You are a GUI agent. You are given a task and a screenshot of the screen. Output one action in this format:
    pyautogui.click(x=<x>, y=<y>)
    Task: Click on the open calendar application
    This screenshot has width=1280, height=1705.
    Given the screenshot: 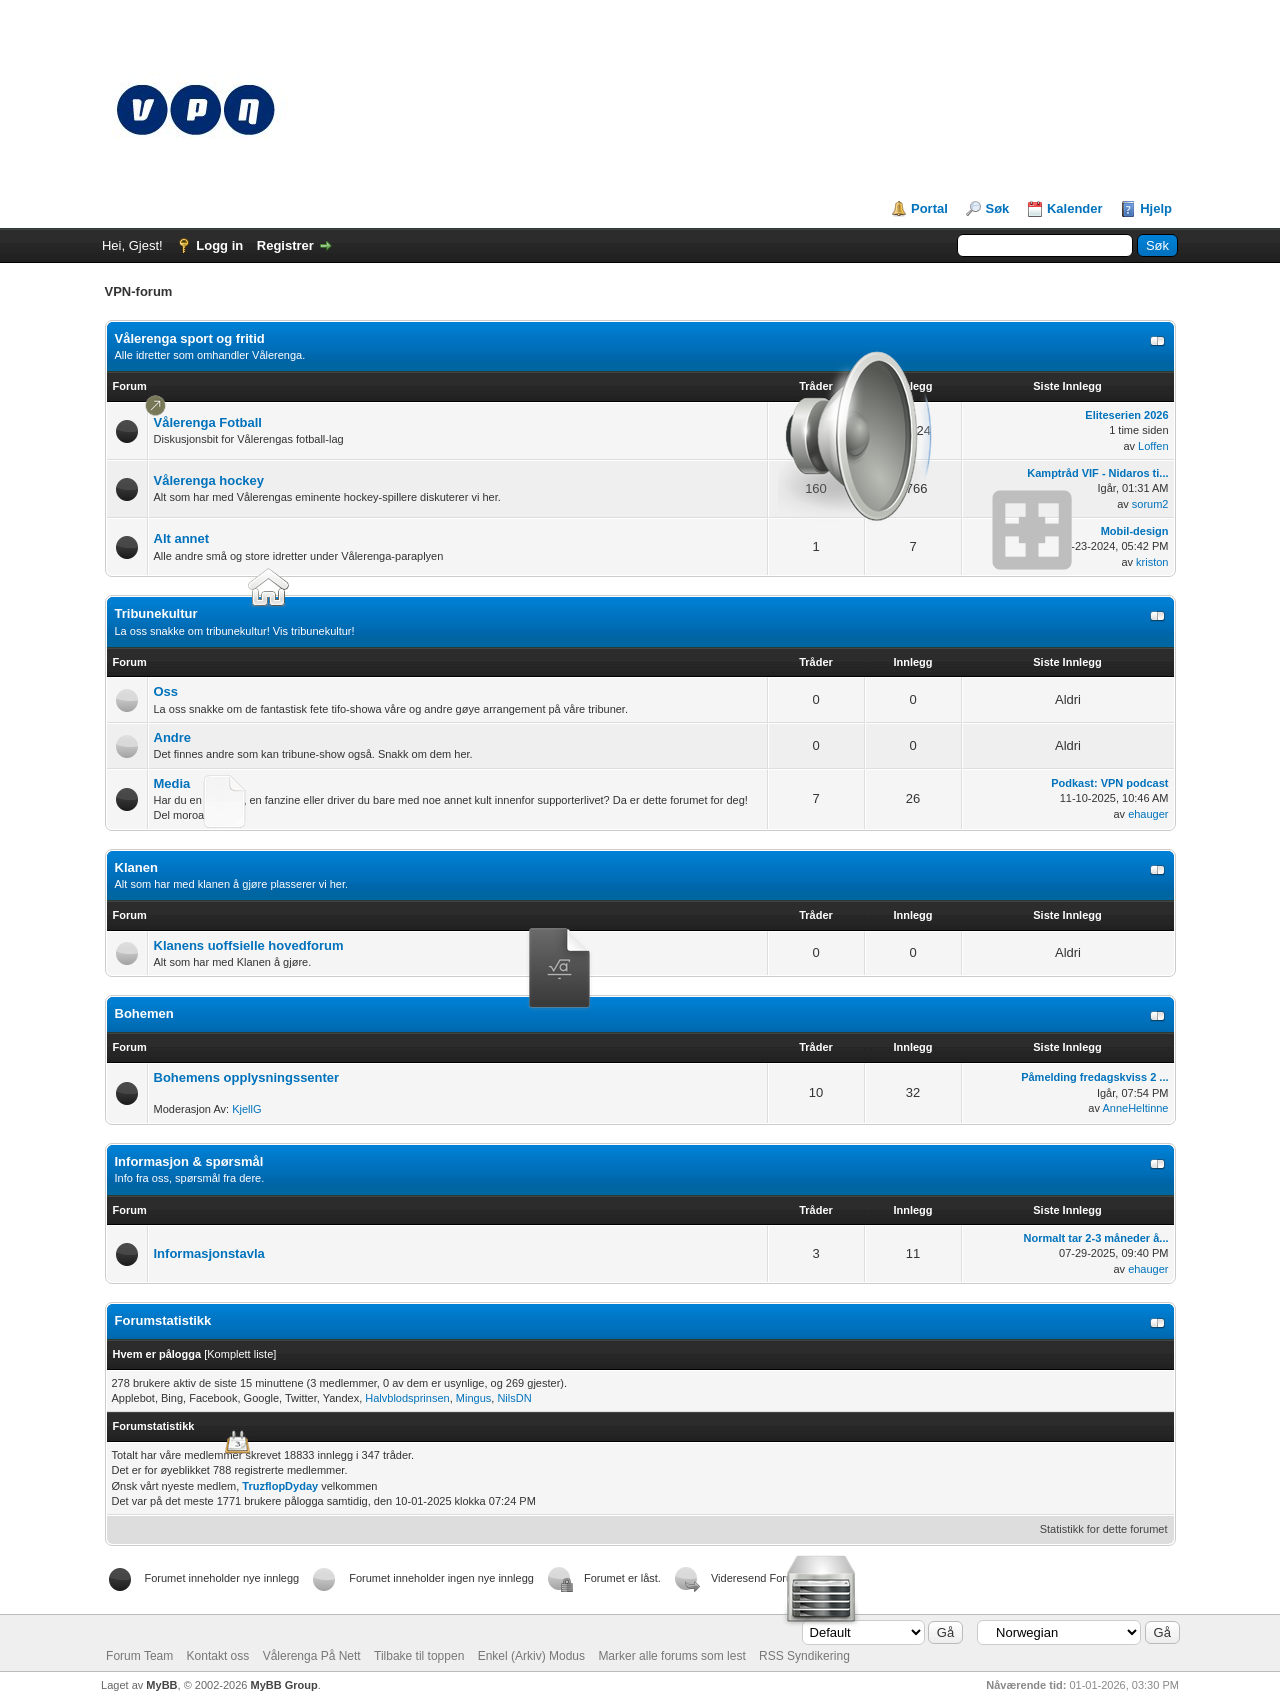 What is the action you would take?
    pyautogui.click(x=237, y=1443)
    